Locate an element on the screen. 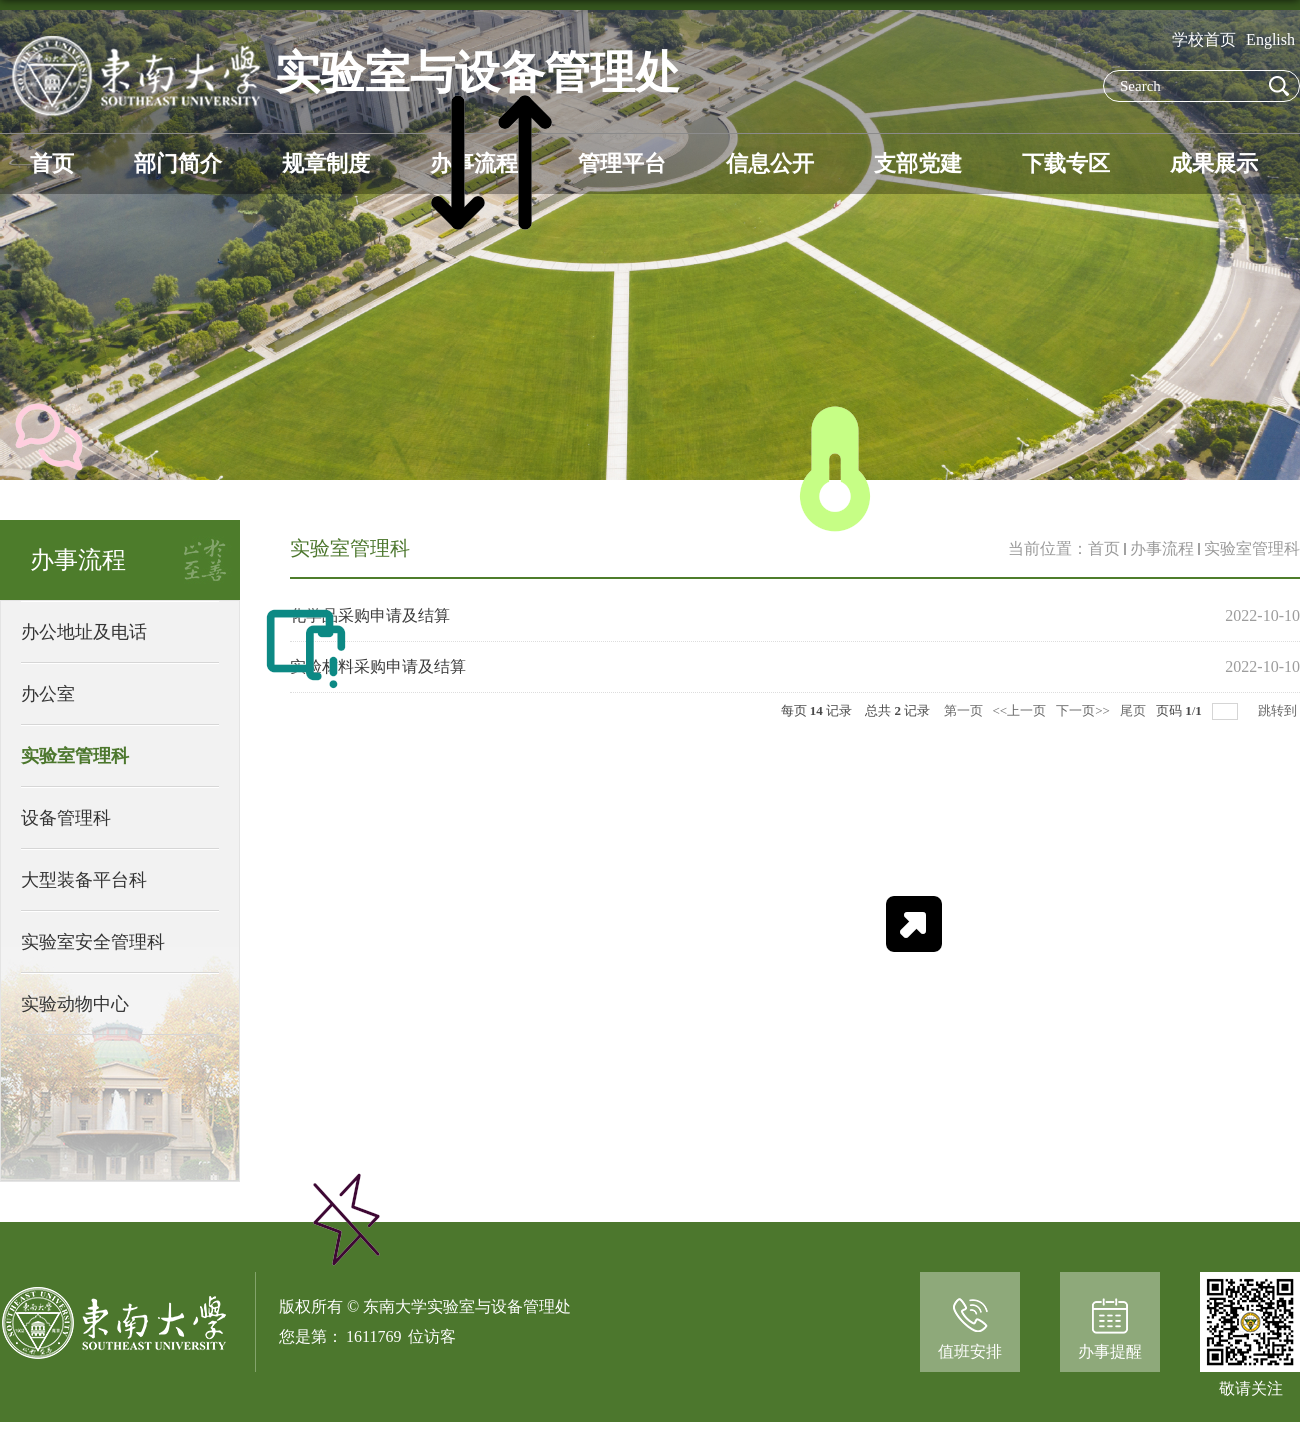 The image size is (1300, 1432). open chat or messaging is located at coordinates (49, 437).